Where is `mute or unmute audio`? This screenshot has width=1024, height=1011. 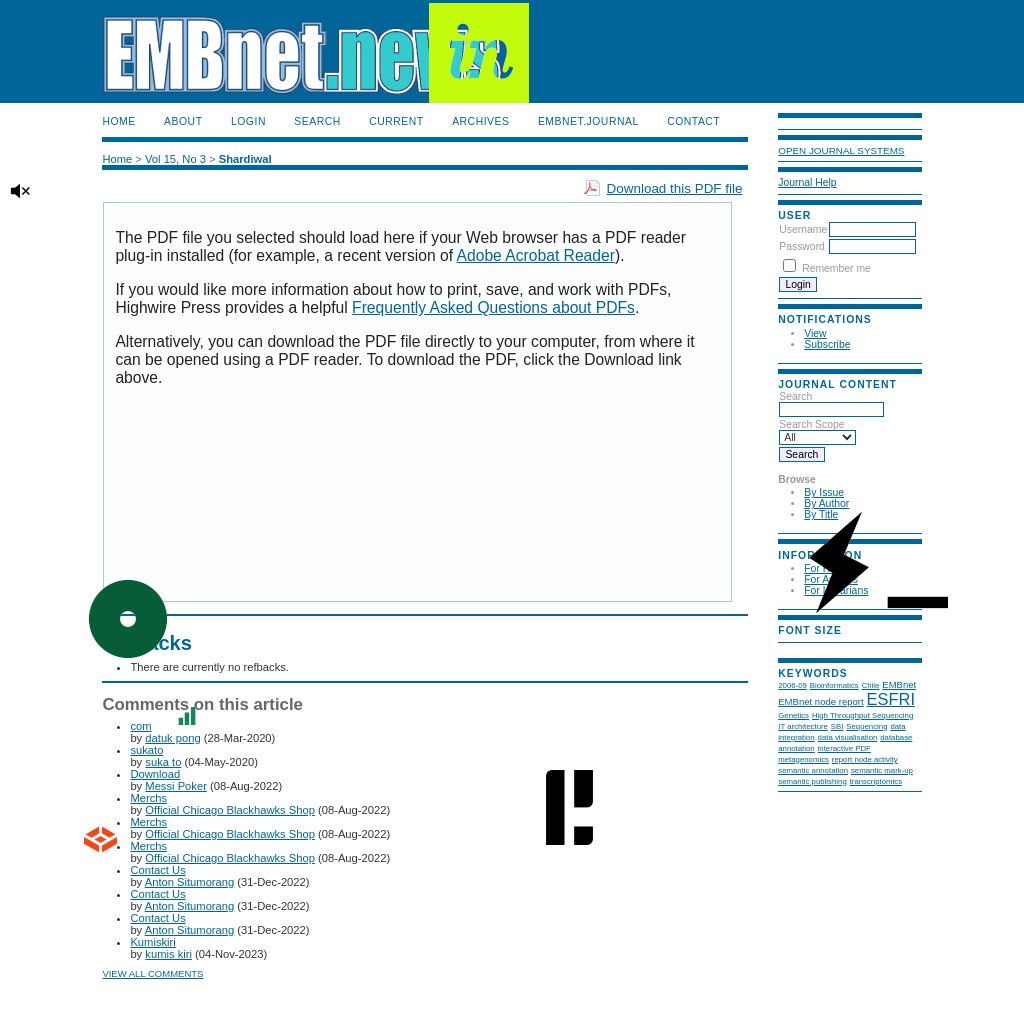 mute or unmute audio is located at coordinates (20, 191).